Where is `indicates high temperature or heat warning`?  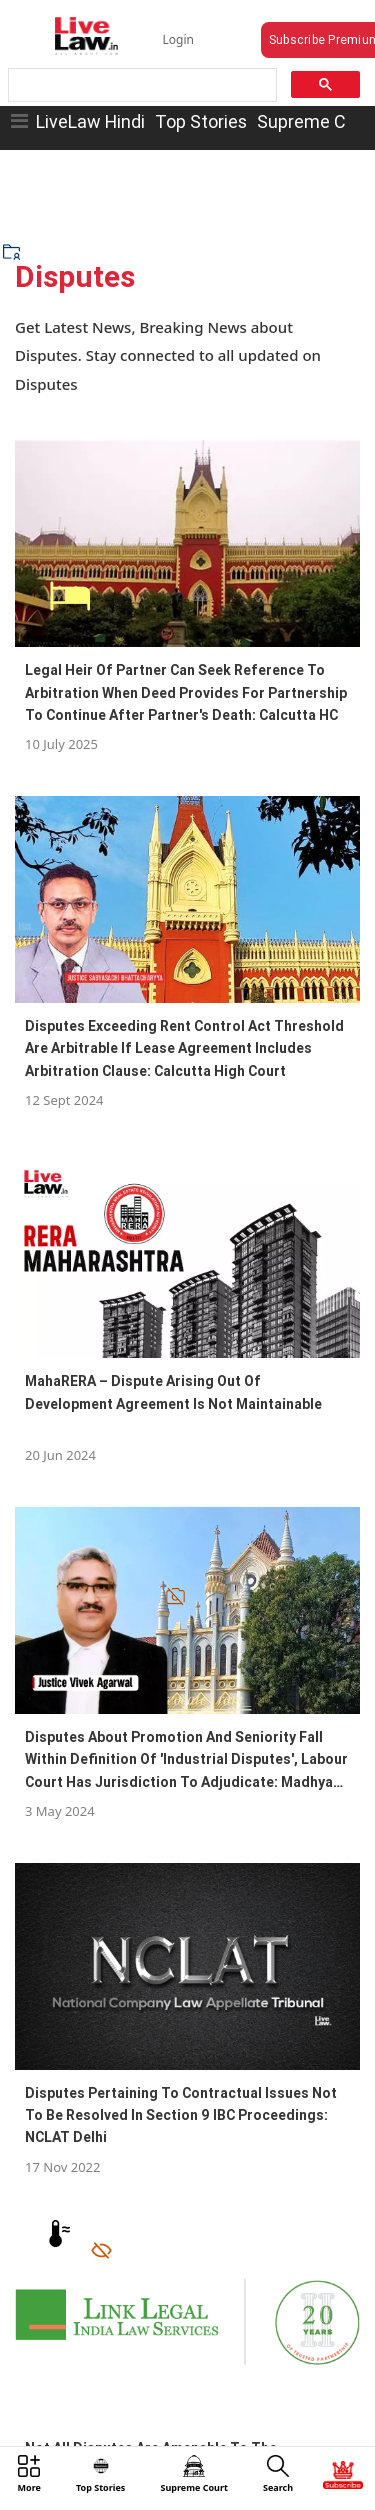 indicates high temperature or heat warning is located at coordinates (56, 2233).